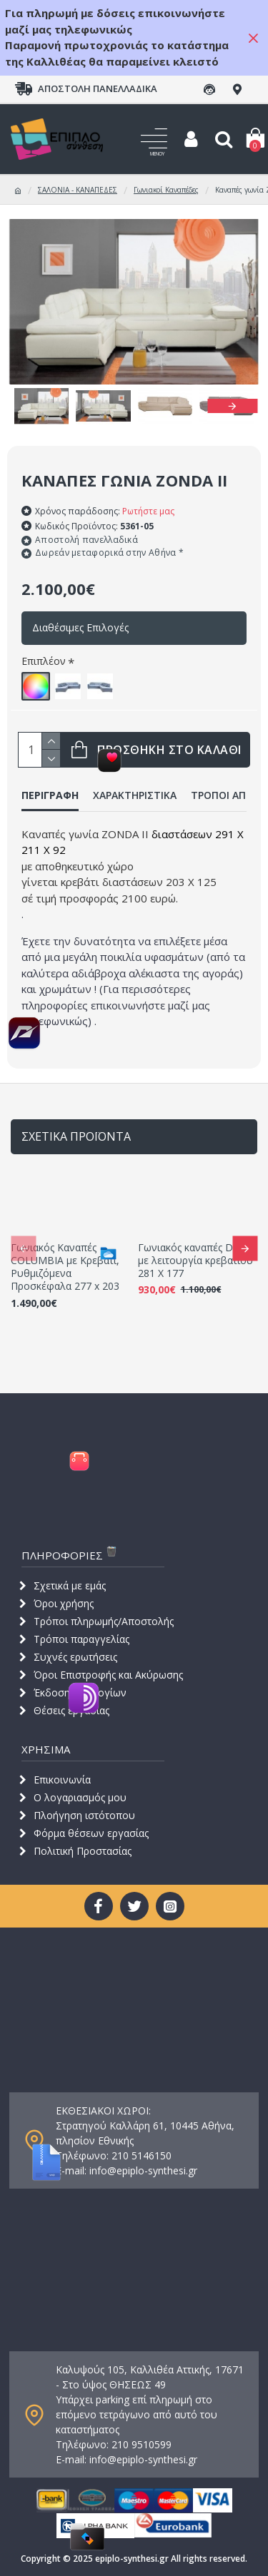 Image resolution: width=268 pixels, height=2576 pixels. What do you see at coordinates (87, 2537) in the screenshot?
I see `folder containing JetBrains Ktor project files` at bounding box center [87, 2537].